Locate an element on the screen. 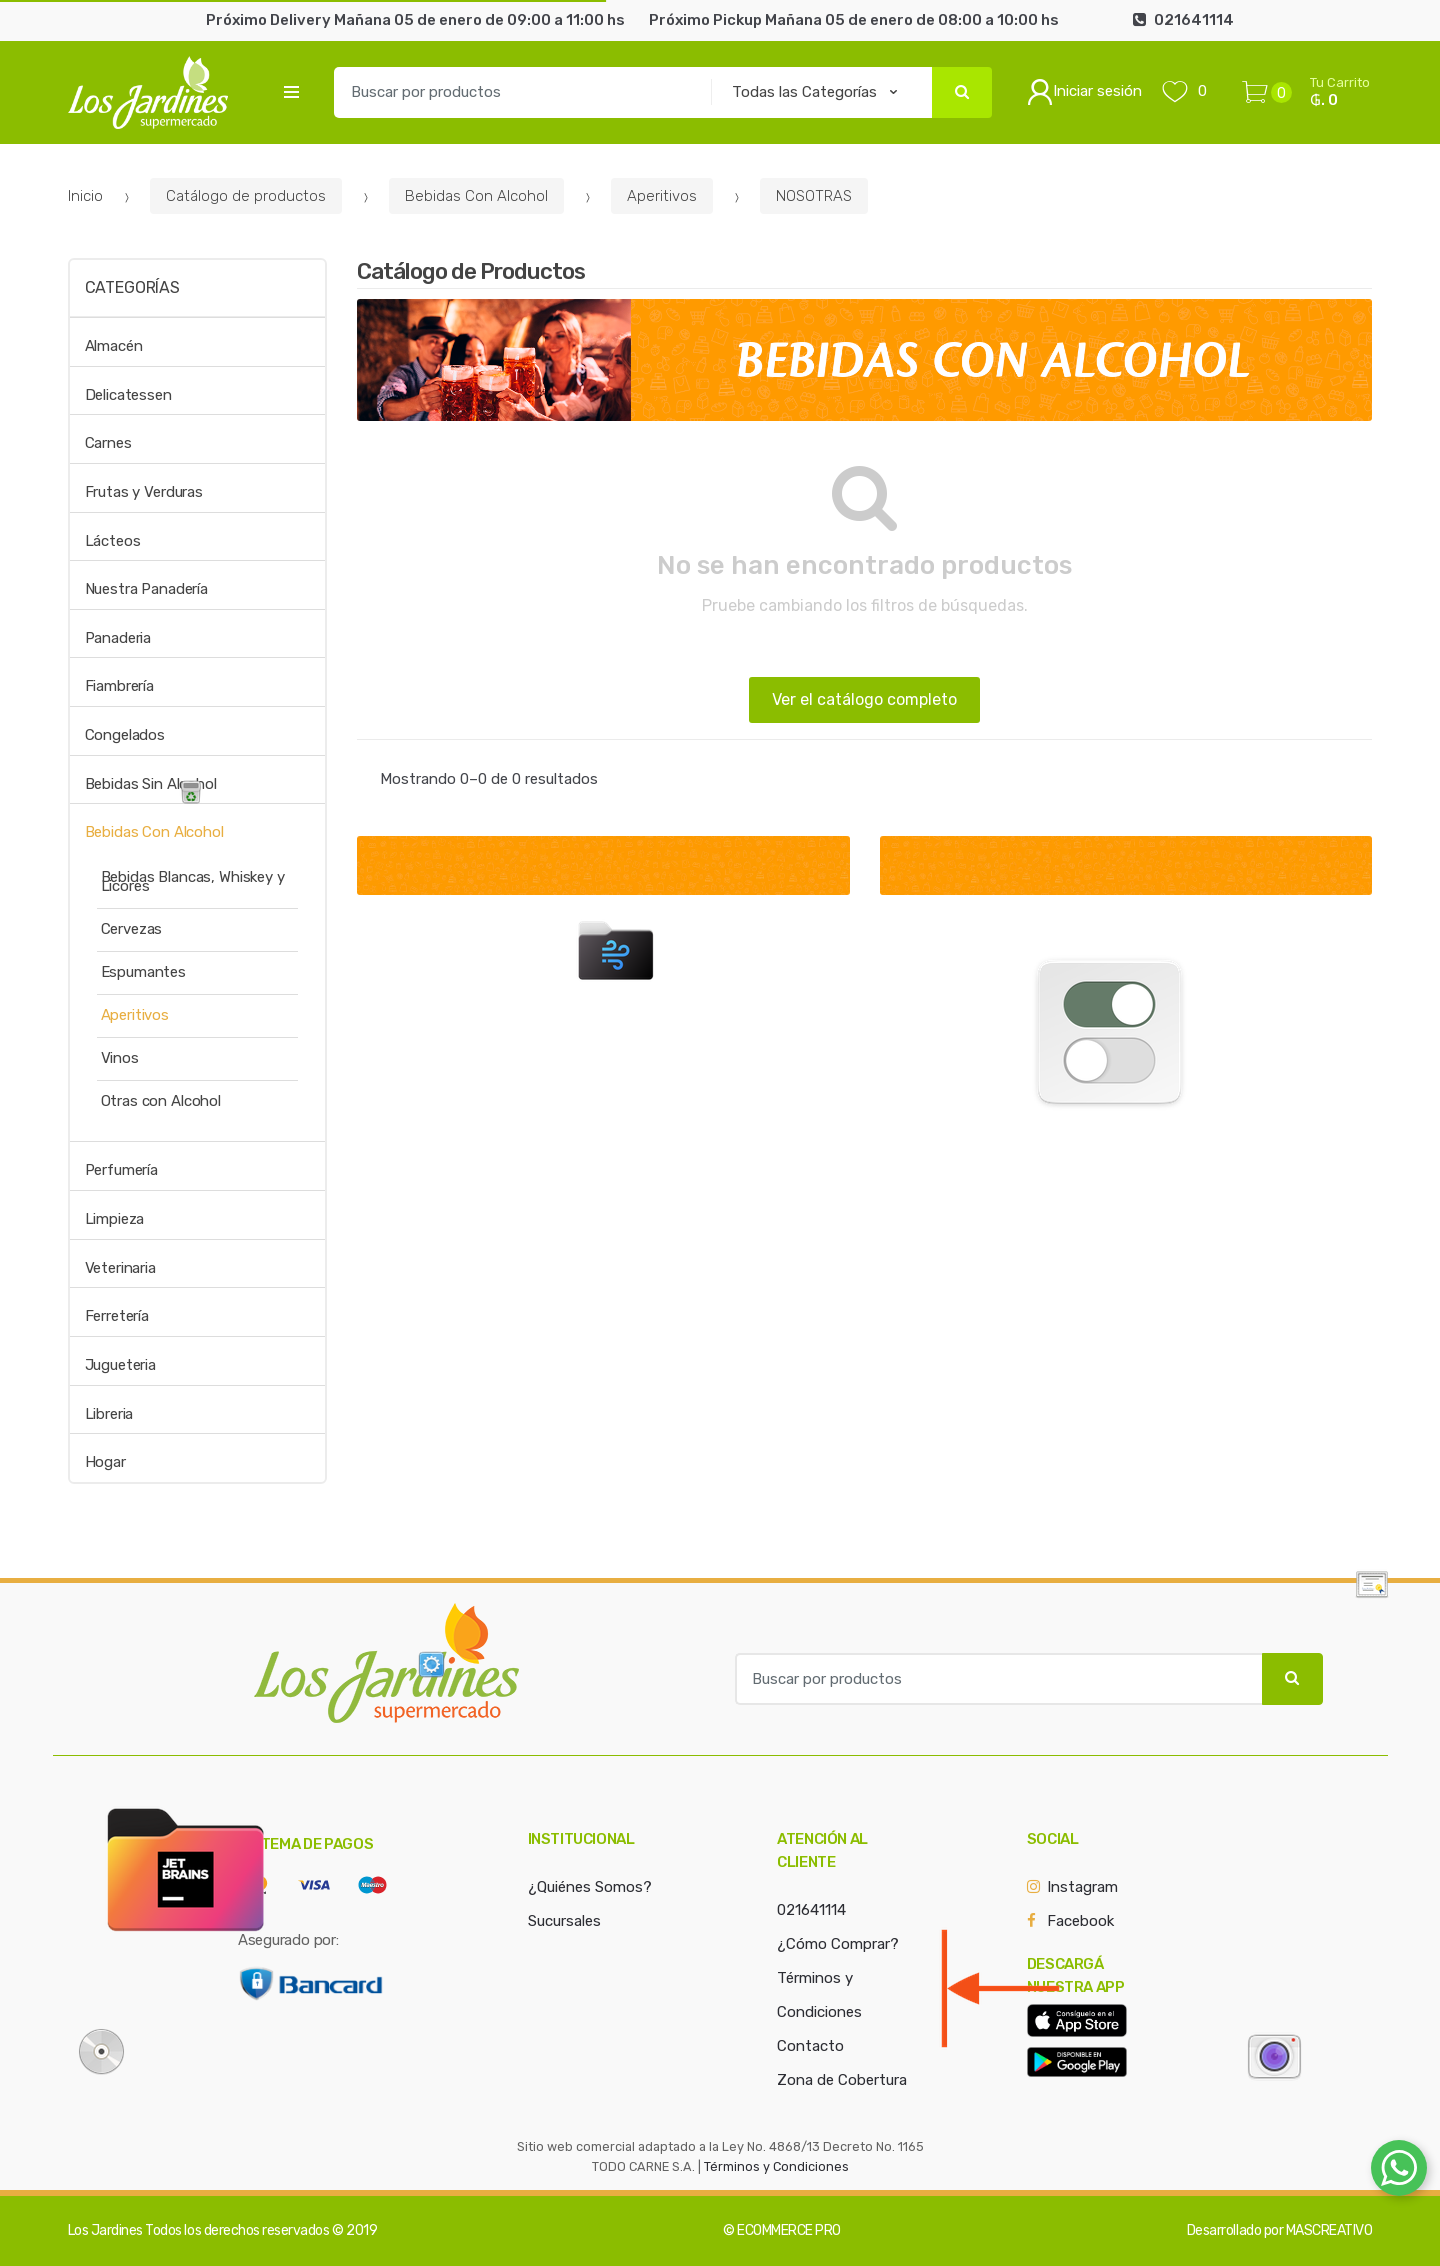 The width and height of the screenshot is (1440, 2266). access CD/DVD drive is located at coordinates (101, 2051).